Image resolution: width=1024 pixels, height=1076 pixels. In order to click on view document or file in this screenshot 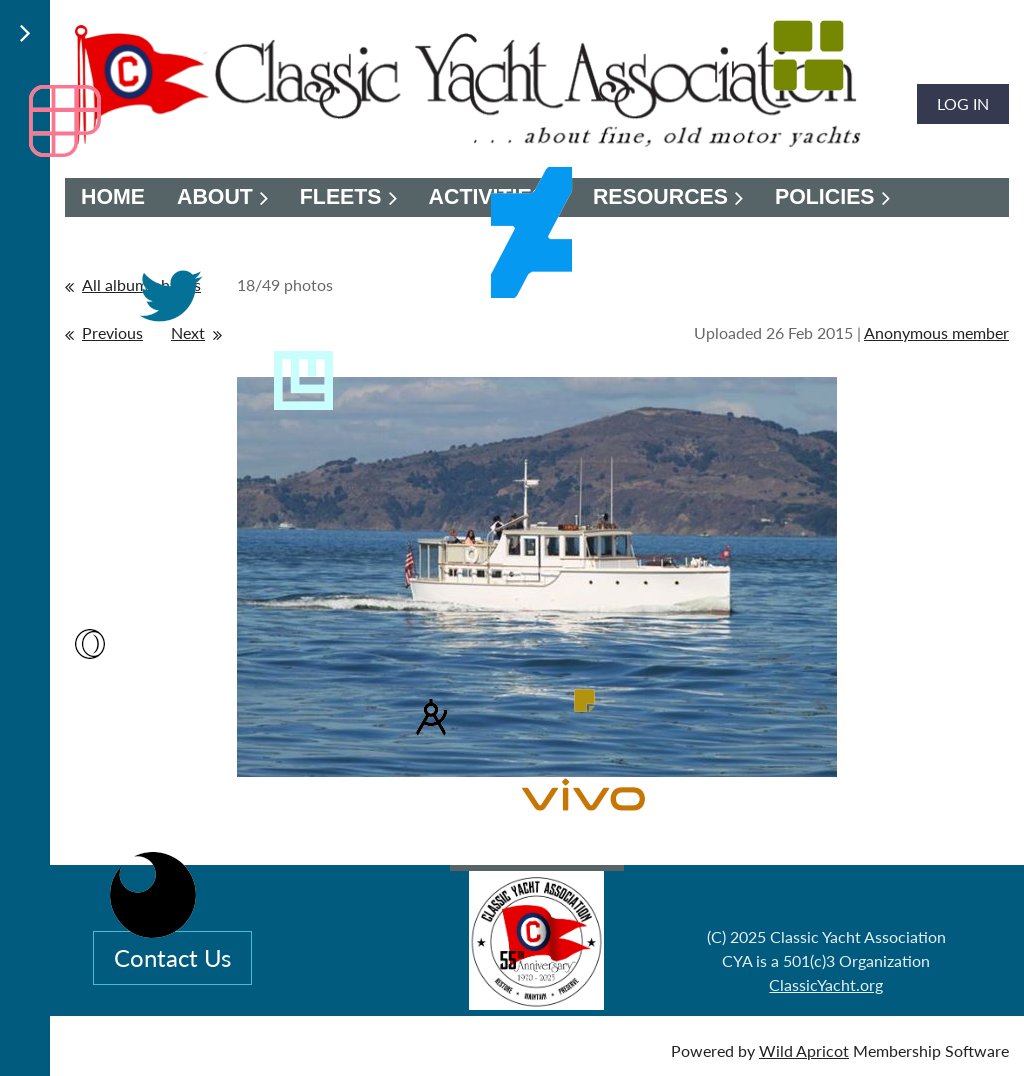, I will do `click(584, 700)`.